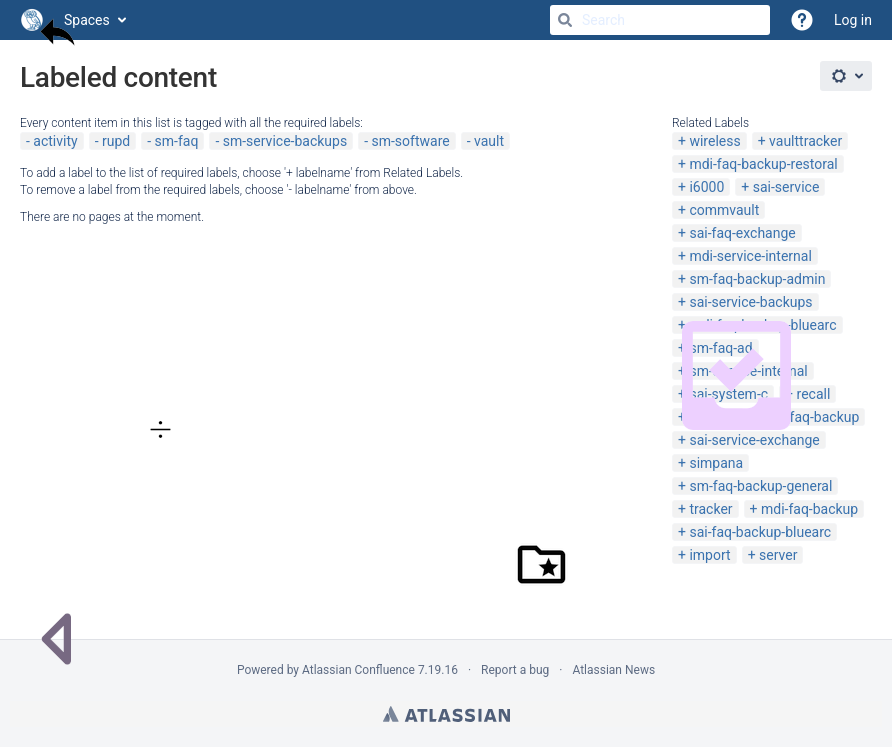 Image resolution: width=892 pixels, height=747 pixels. I want to click on mark all inbox messages as read, so click(736, 375).